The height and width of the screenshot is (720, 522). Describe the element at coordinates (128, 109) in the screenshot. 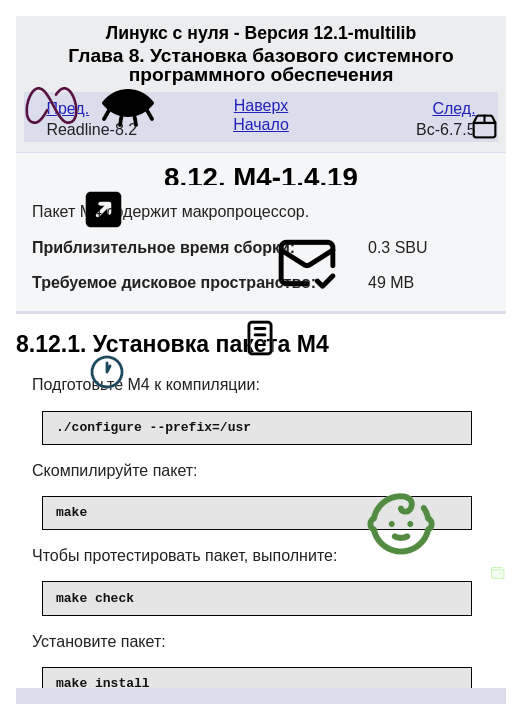

I see `hide password or sensitive content` at that location.